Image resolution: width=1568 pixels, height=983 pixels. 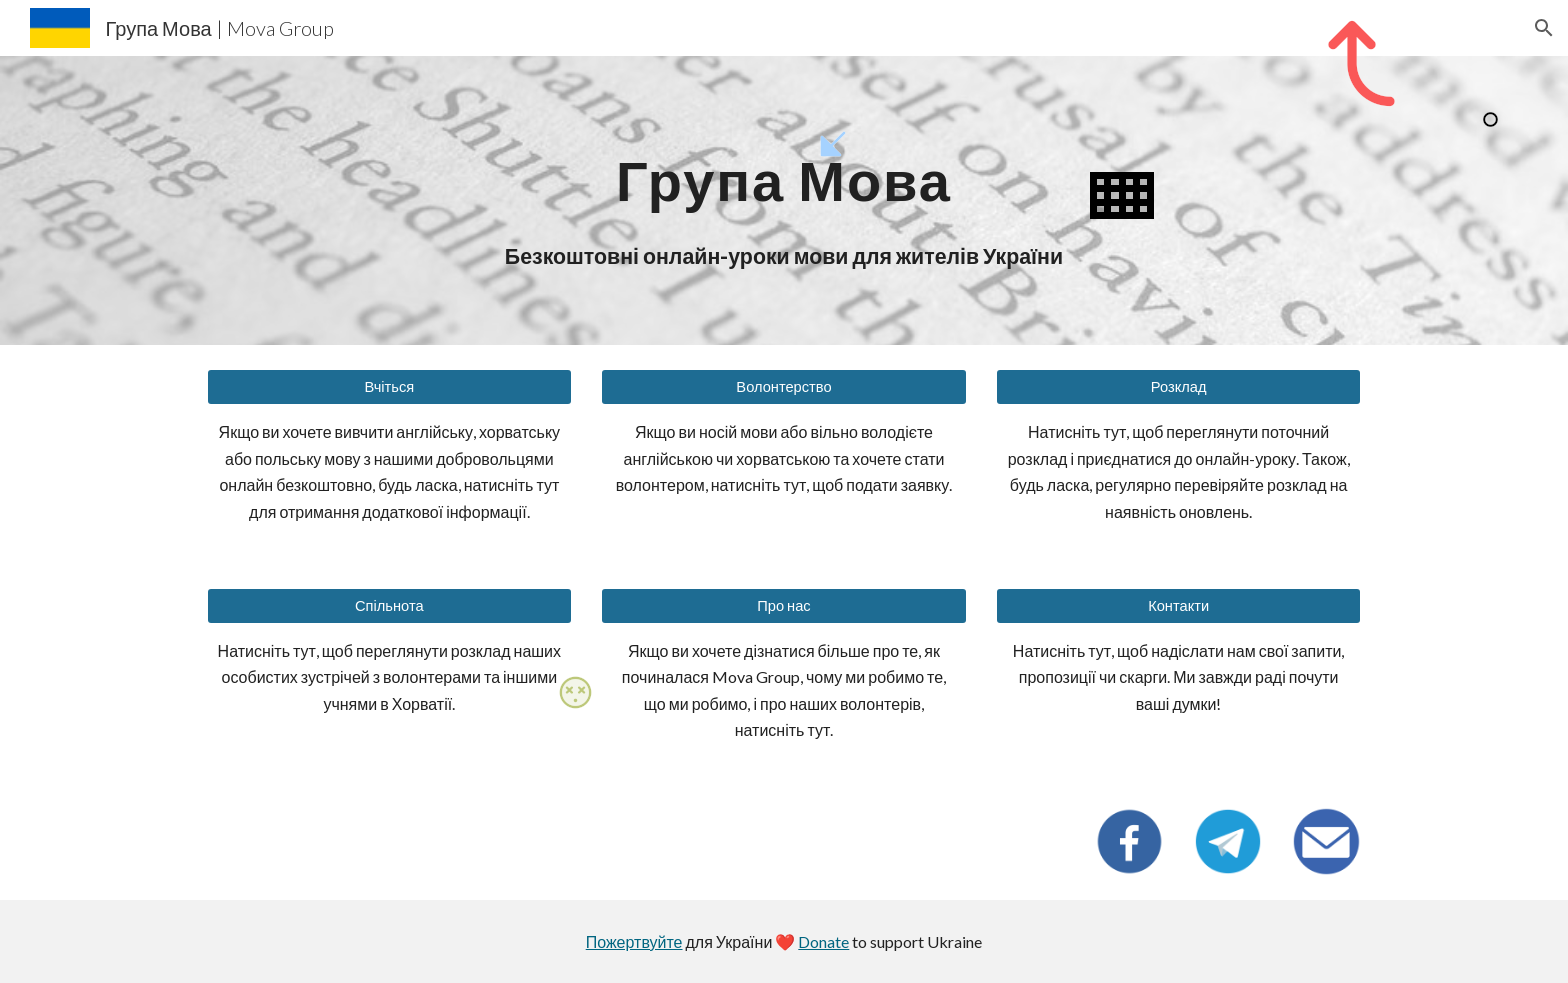 I want to click on switch to comfortable grid view, so click(x=1120, y=195).